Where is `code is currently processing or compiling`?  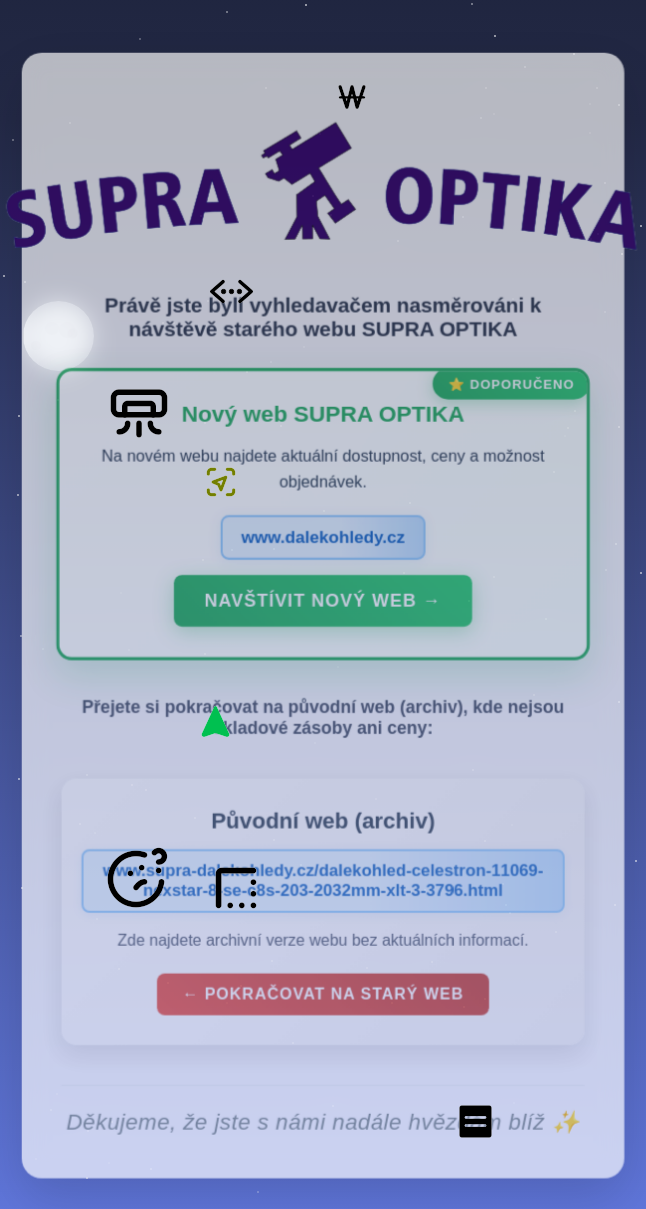 code is currently processing or compiling is located at coordinates (231, 291).